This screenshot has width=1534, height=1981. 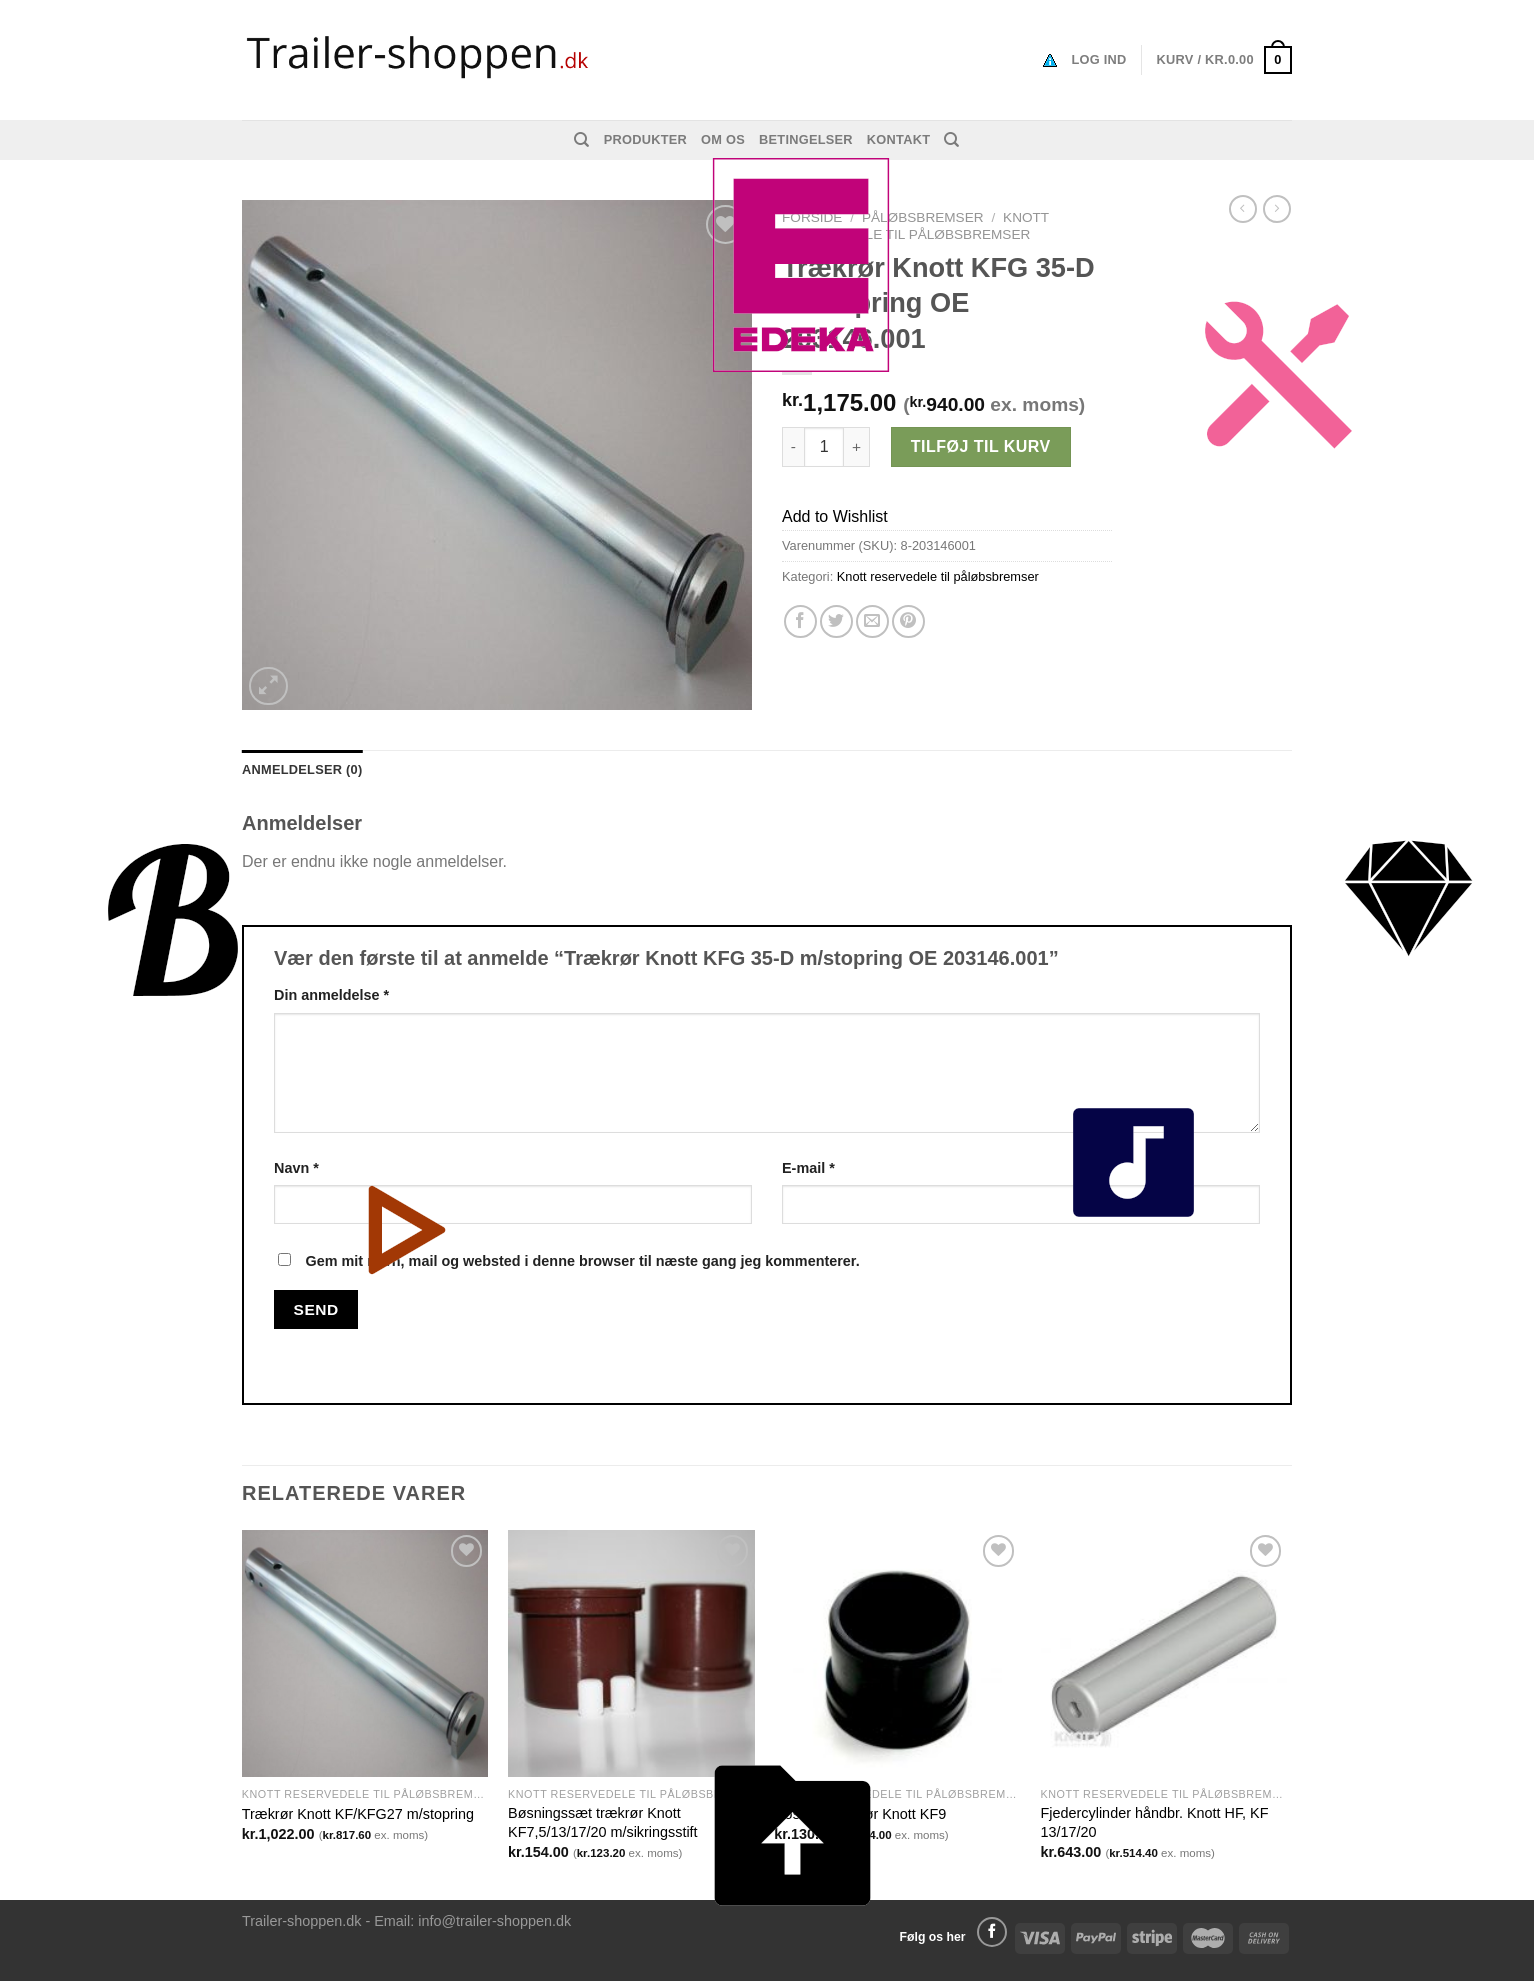 I want to click on access settings or configuration options, so click(x=1280, y=376).